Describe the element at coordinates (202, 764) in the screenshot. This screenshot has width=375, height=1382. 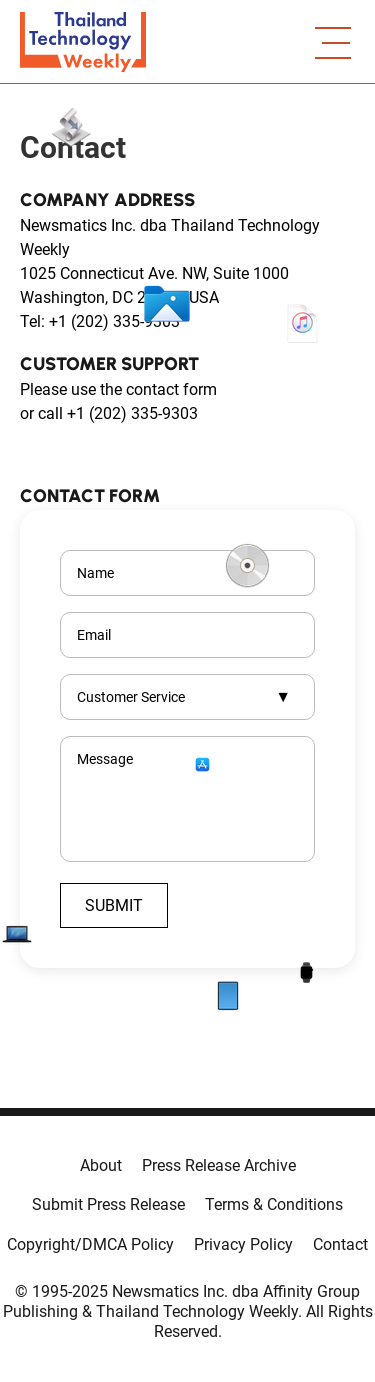
I see `open the App Store to browse and download apps` at that location.